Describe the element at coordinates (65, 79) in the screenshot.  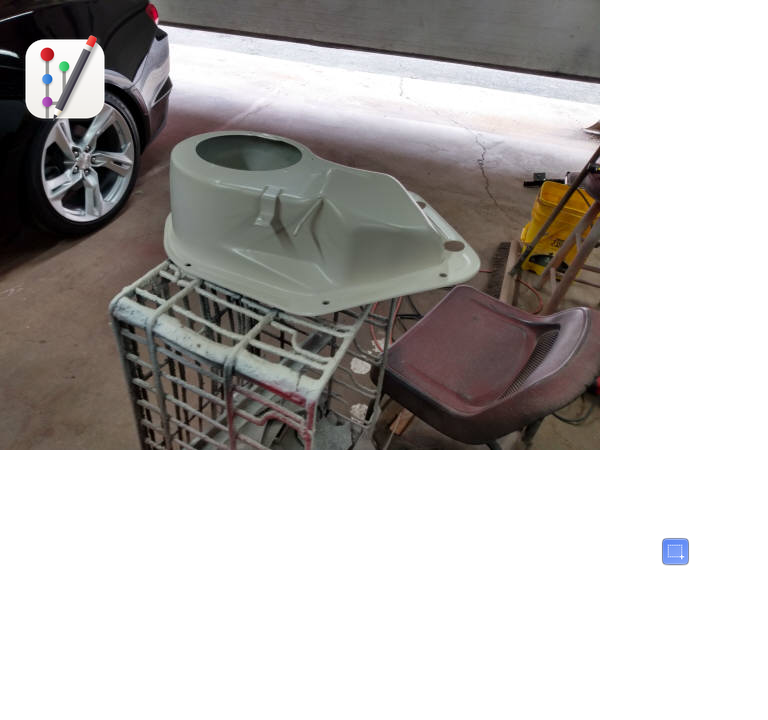
I see `open commit, a git commit message editor` at that location.